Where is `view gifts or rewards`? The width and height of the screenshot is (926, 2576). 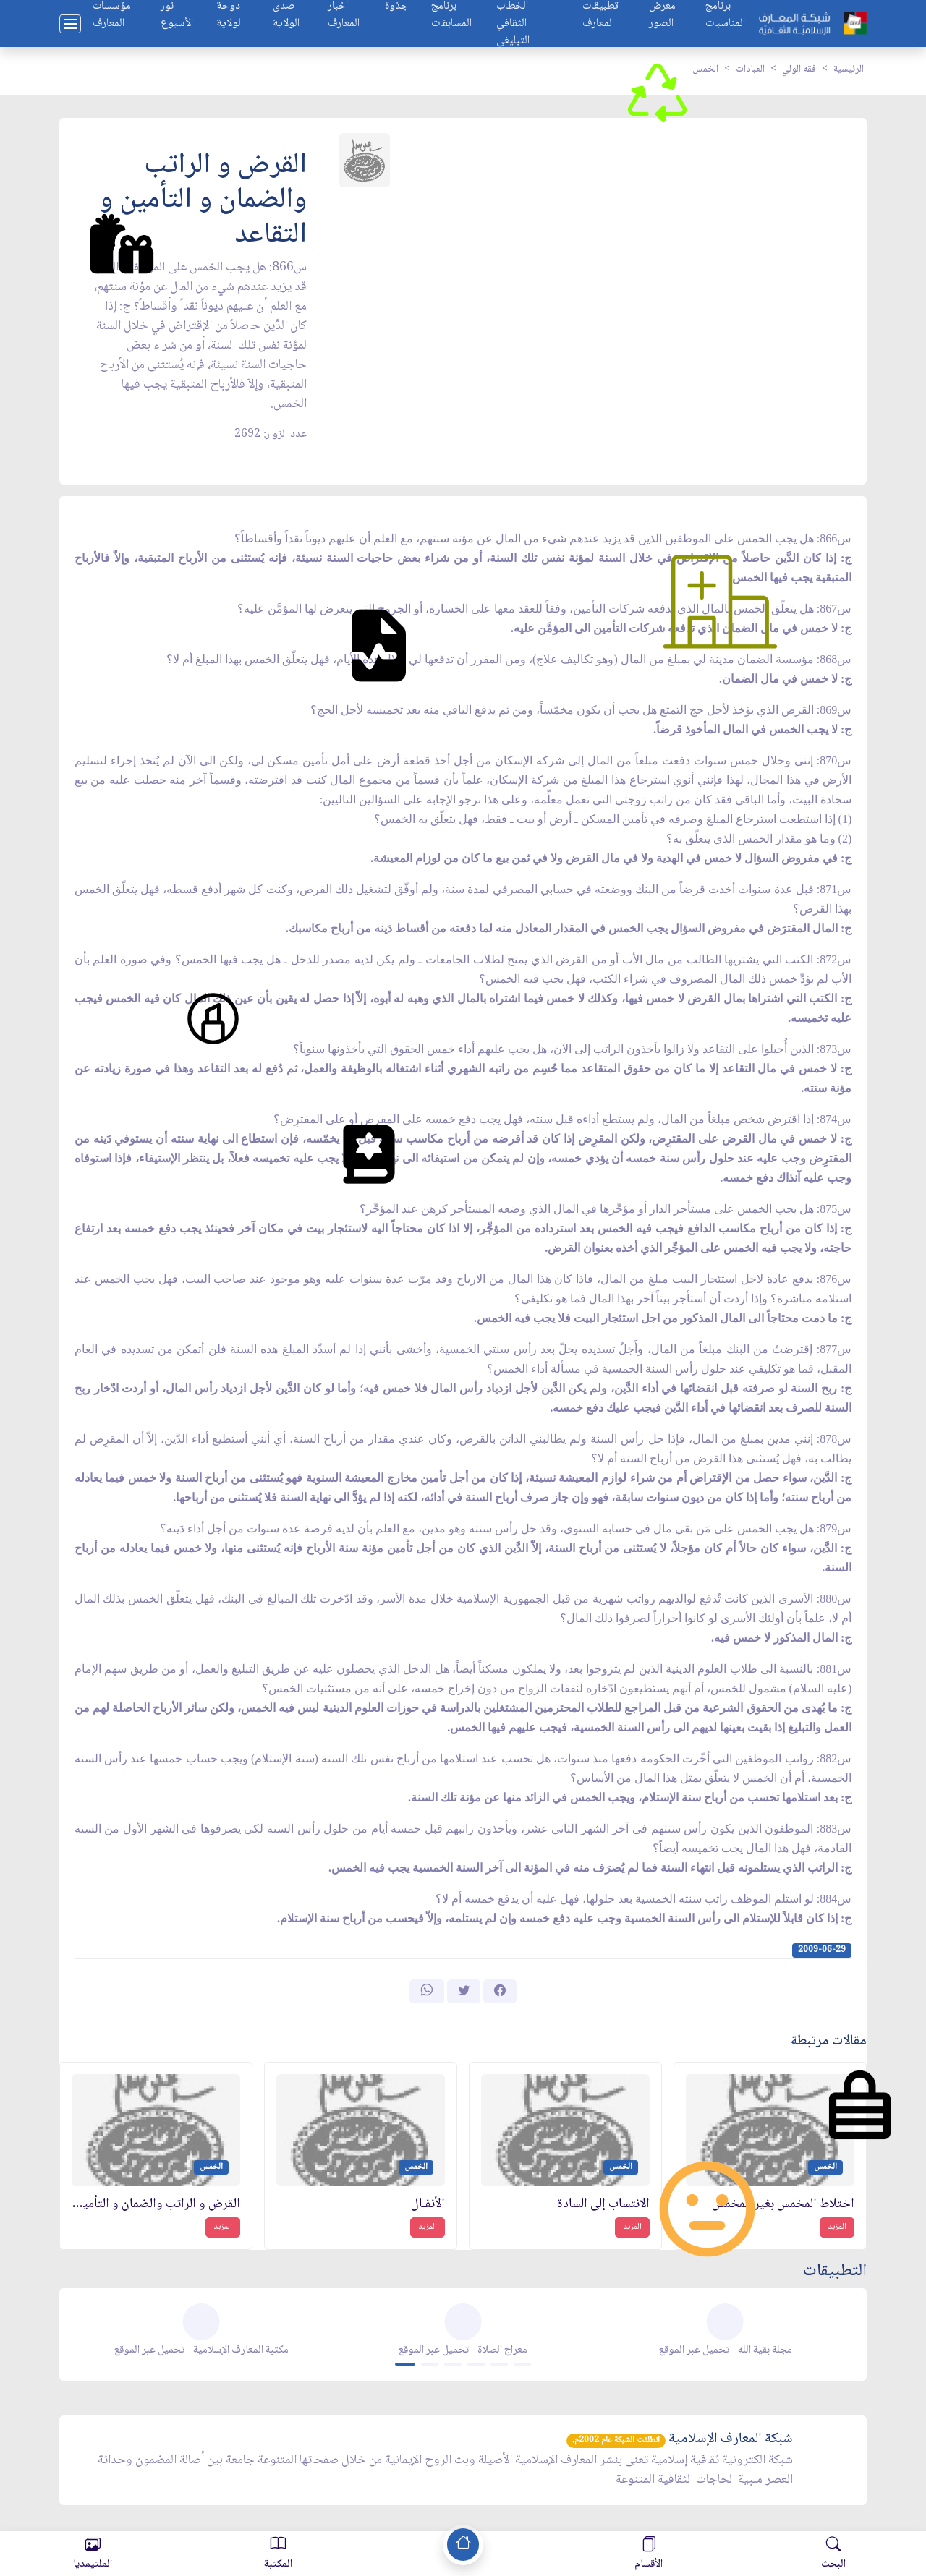 view gifts or rewards is located at coordinates (122, 245).